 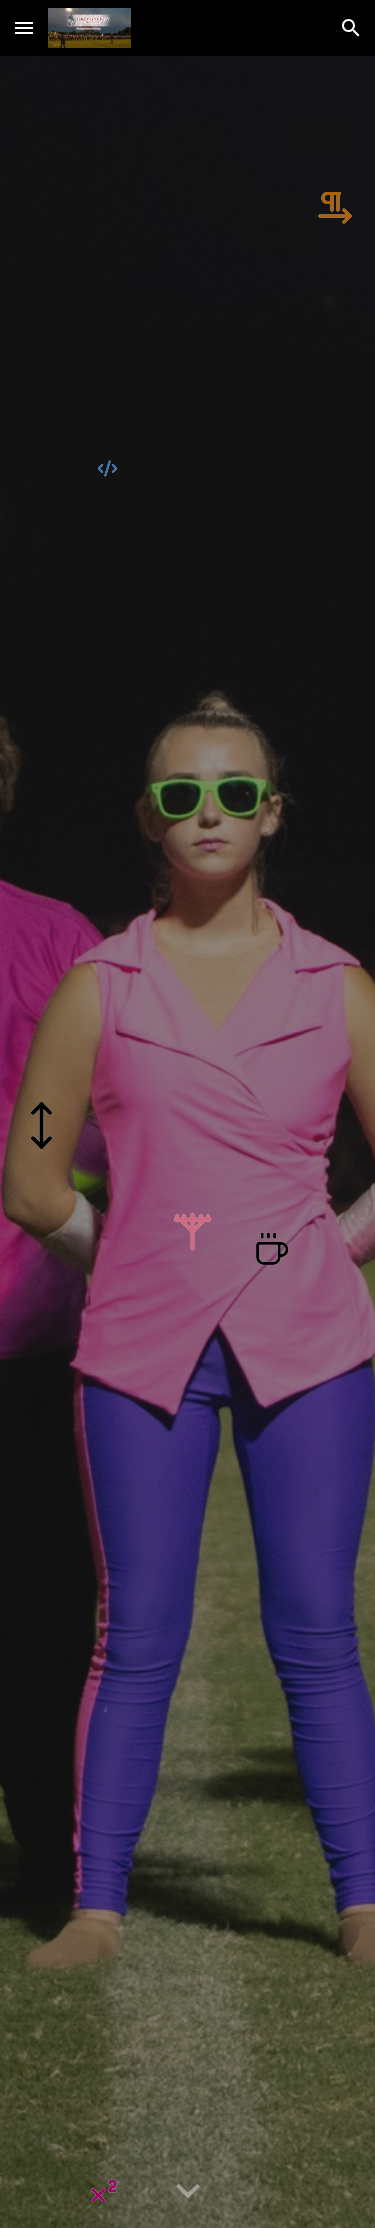 What do you see at coordinates (335, 207) in the screenshot?
I see `move paragraph to the right` at bounding box center [335, 207].